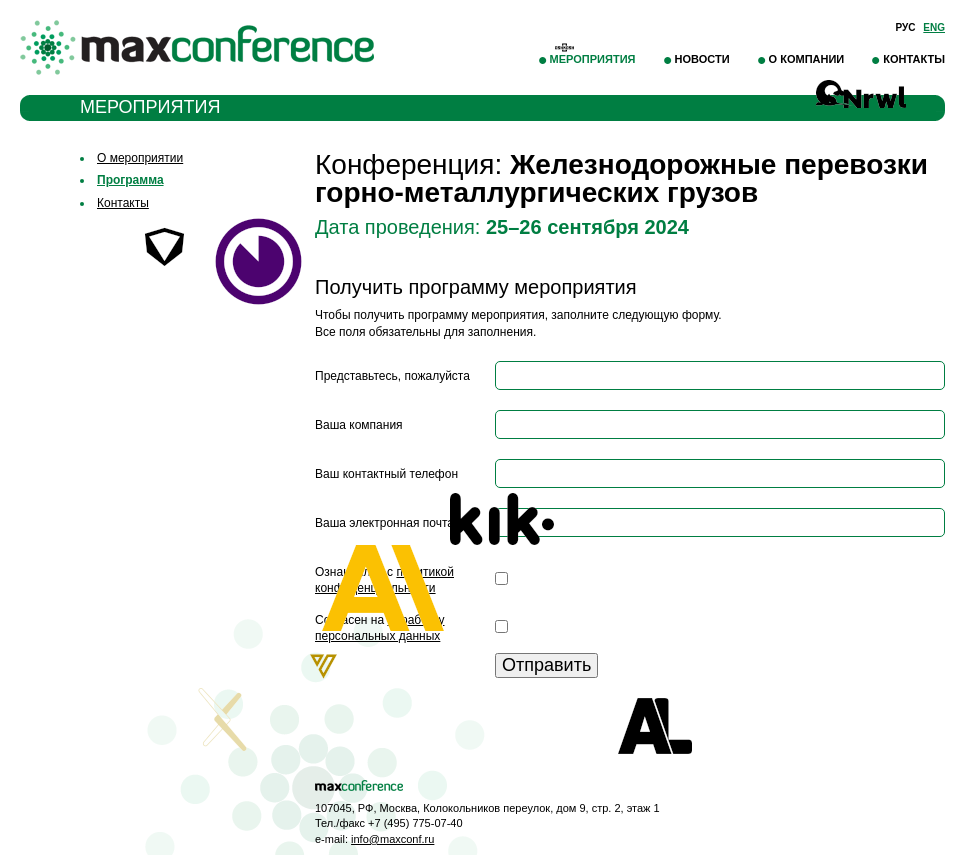  I want to click on Oshkosh Corporation brand logo, so click(564, 47).